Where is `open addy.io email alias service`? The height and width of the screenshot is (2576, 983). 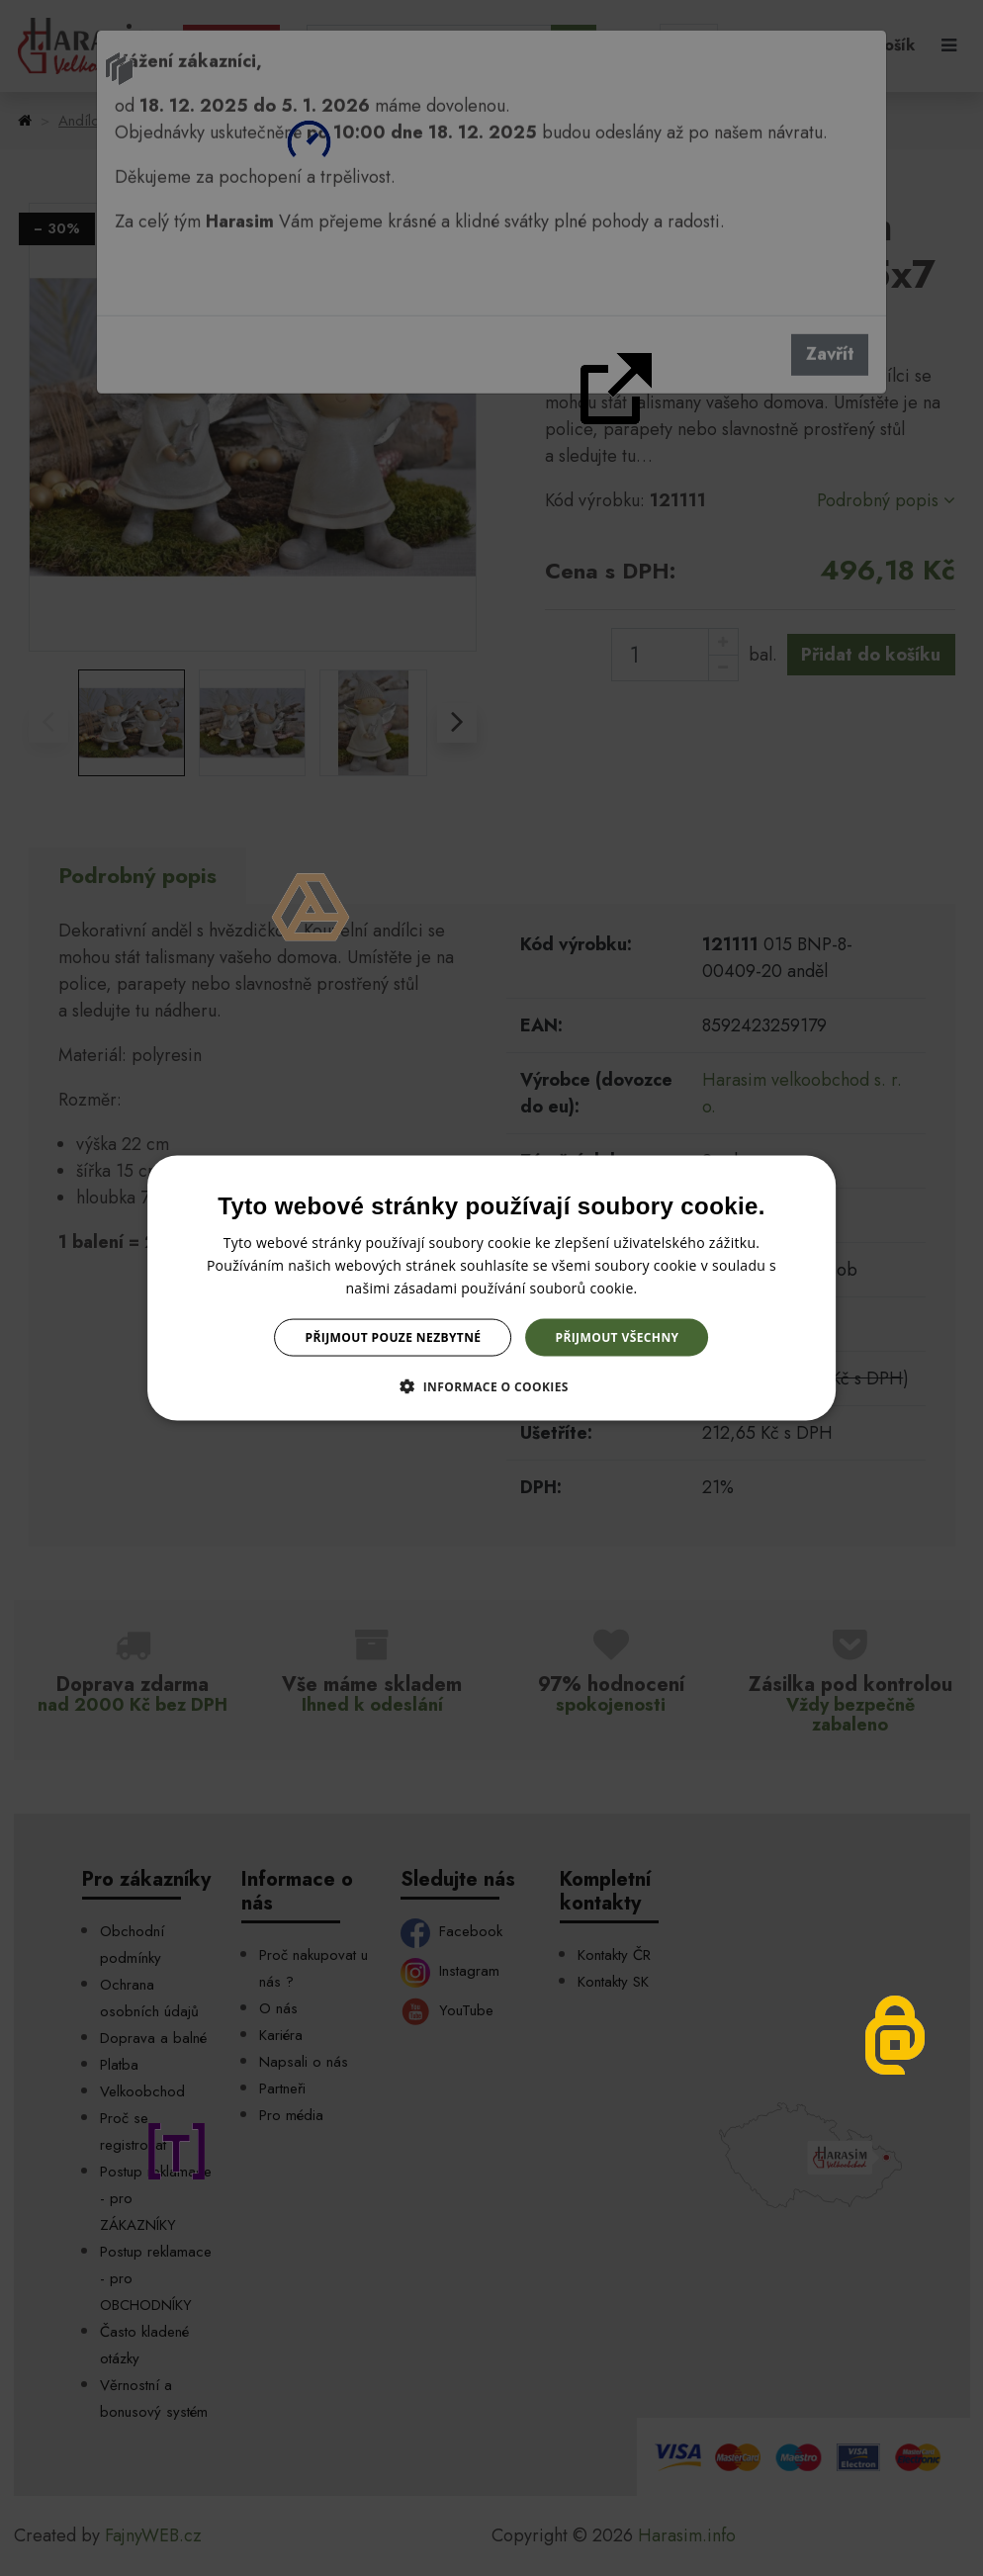 open addy.io email alias service is located at coordinates (895, 2035).